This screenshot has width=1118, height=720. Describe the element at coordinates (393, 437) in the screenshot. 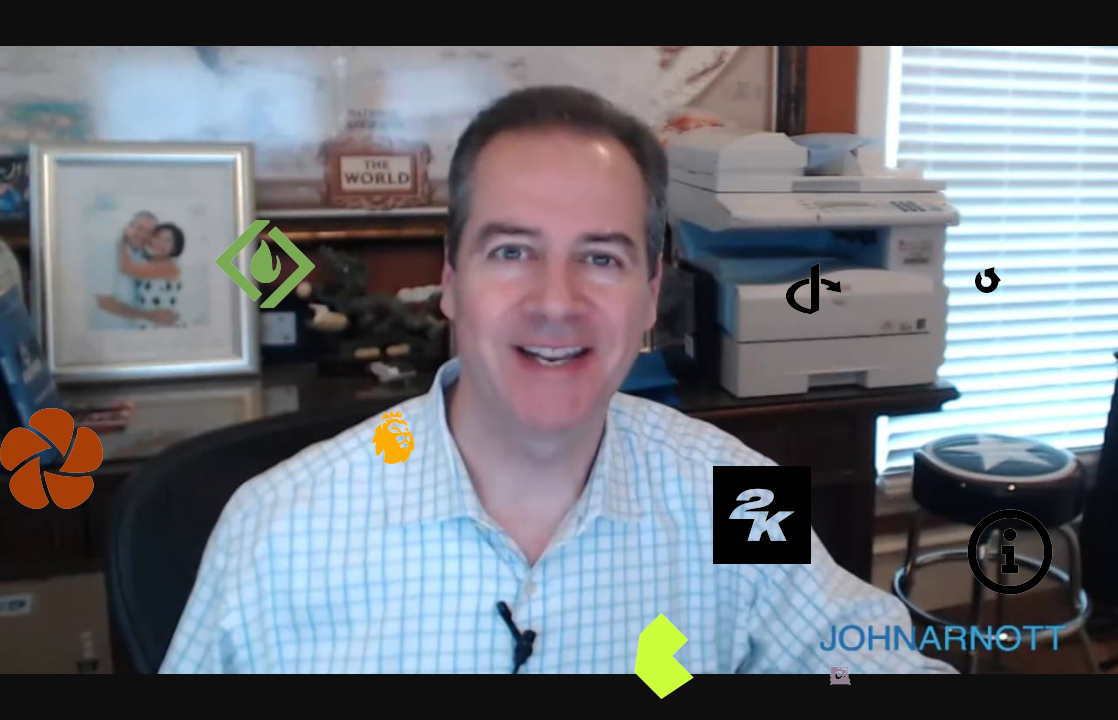

I see `view Premier League content` at that location.